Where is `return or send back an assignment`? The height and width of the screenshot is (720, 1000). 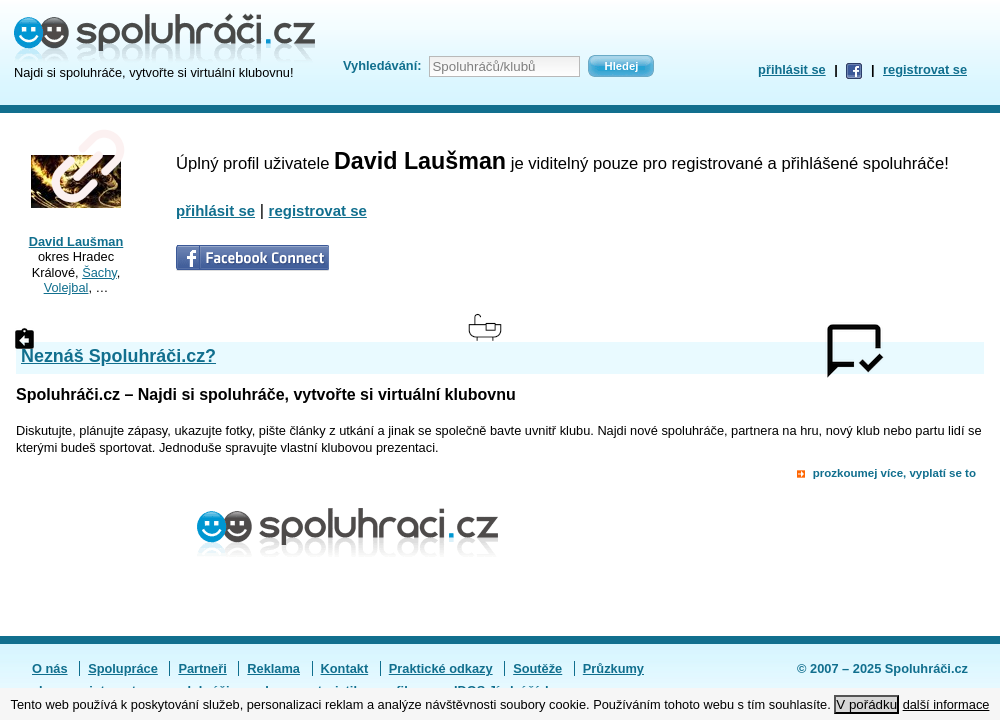
return or send back an assignment is located at coordinates (24, 339).